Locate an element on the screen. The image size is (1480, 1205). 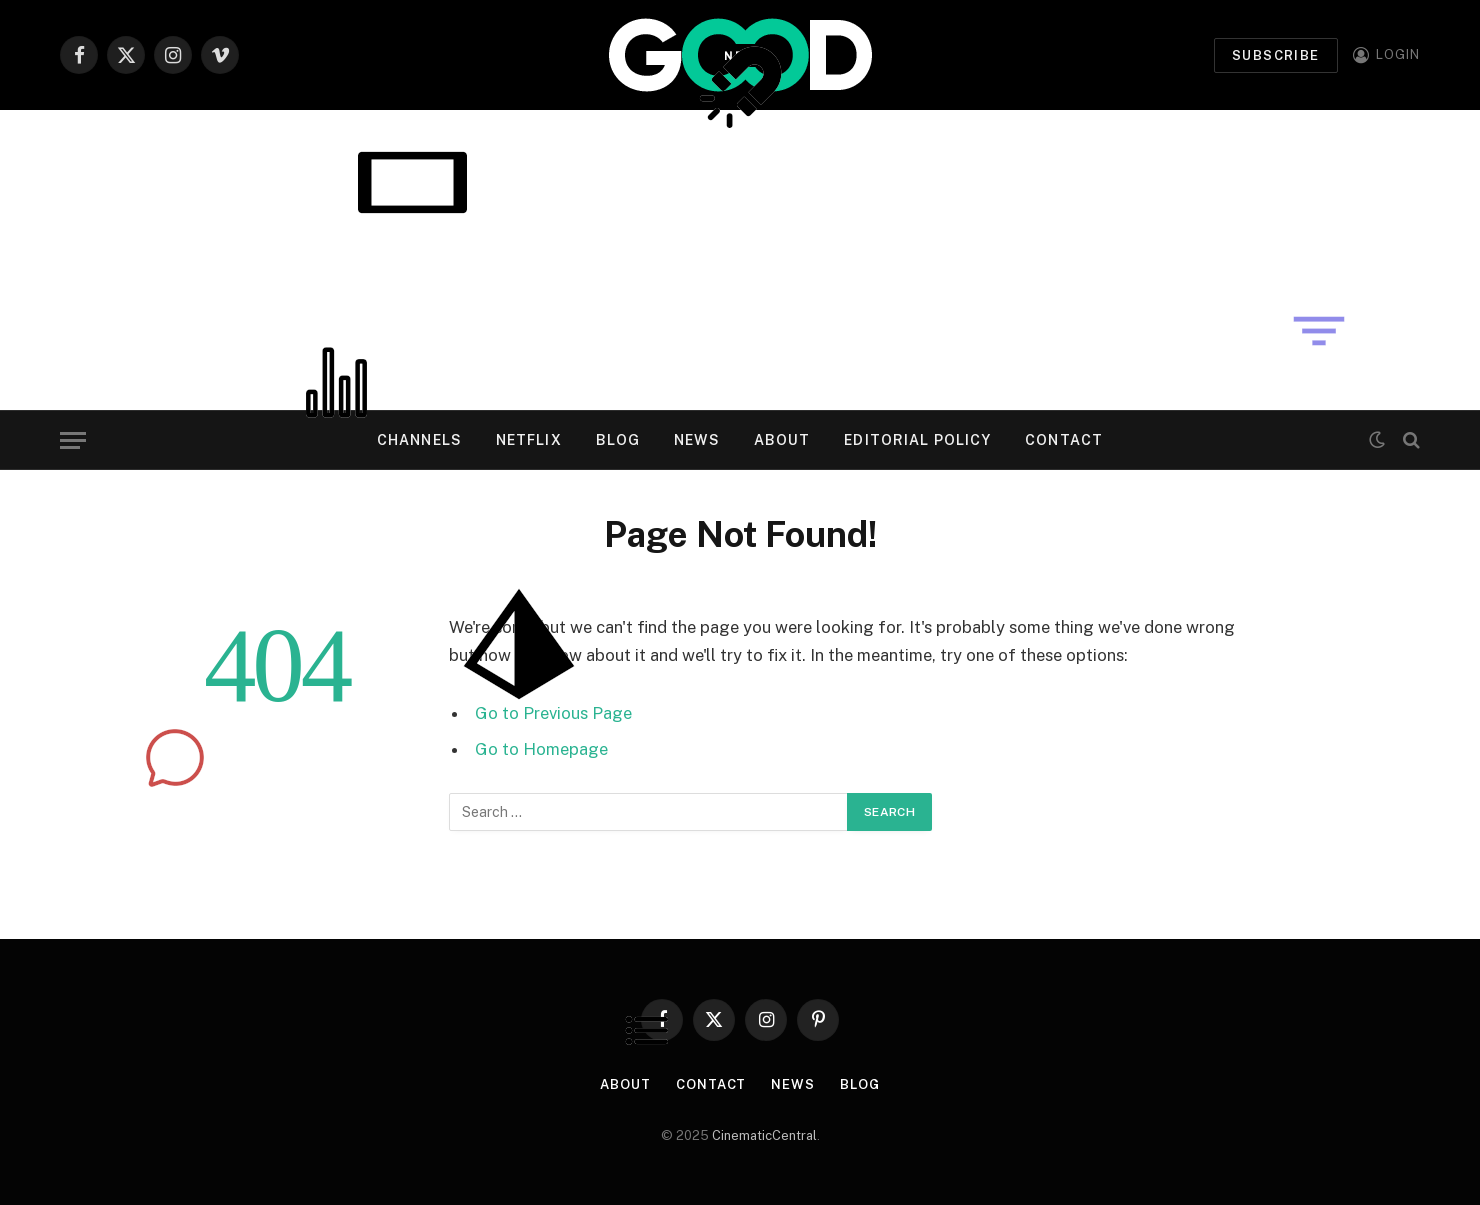
rotate device to landscape mode is located at coordinates (412, 182).